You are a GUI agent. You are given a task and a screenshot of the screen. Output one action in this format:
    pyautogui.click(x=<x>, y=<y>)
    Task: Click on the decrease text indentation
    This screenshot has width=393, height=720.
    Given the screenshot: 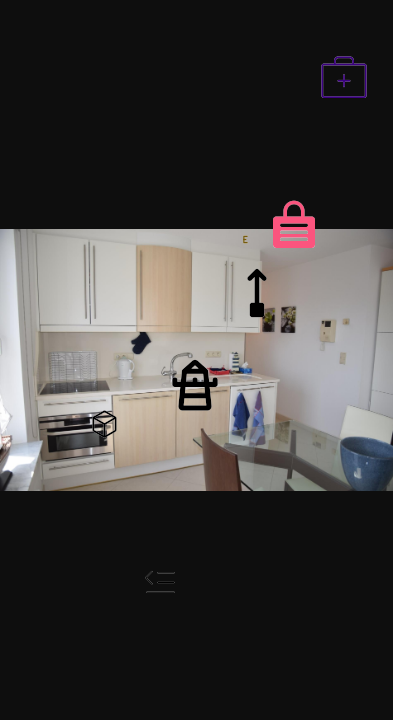 What is the action you would take?
    pyautogui.click(x=160, y=582)
    